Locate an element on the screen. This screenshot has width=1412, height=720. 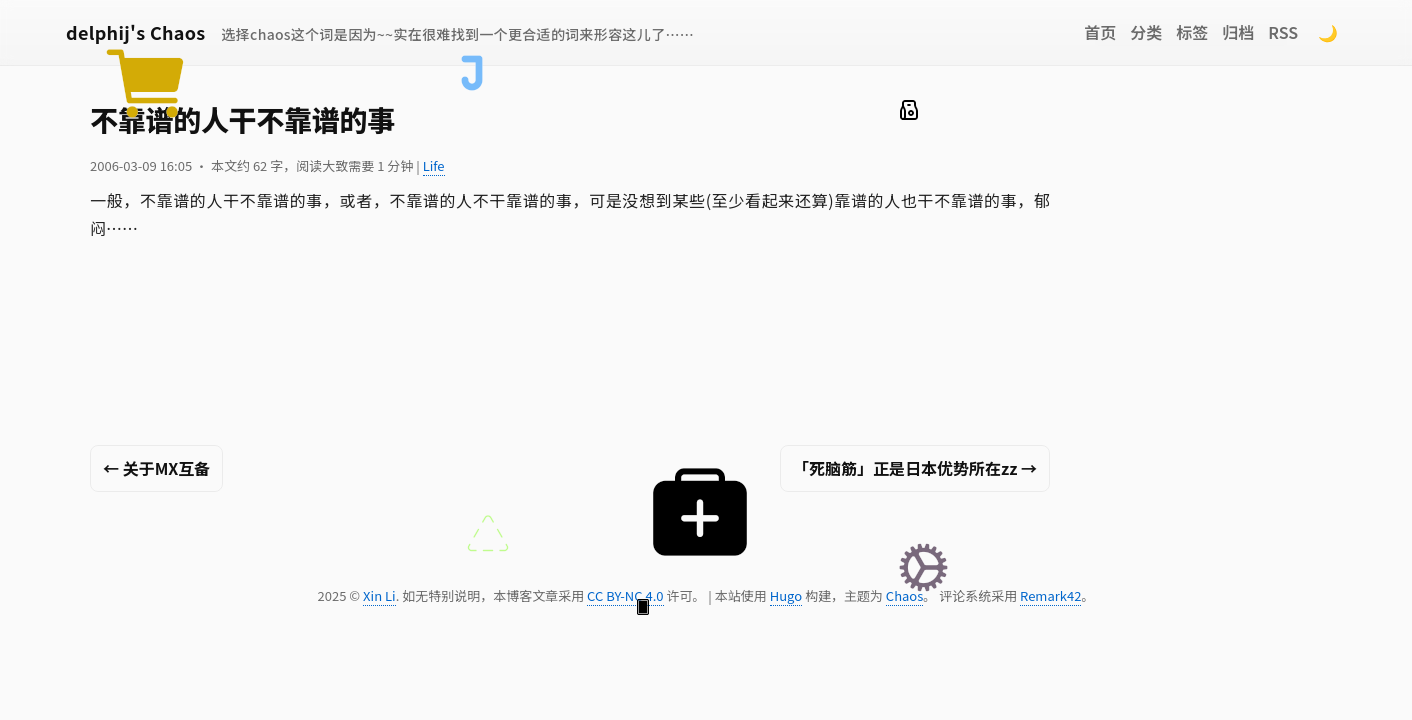
indicates incomplete or pending status is located at coordinates (488, 534).